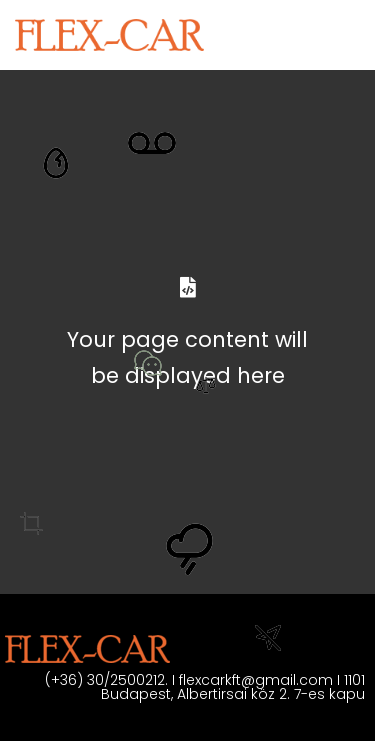  What do you see at coordinates (206, 385) in the screenshot?
I see `access legal or terms of service information` at bounding box center [206, 385].